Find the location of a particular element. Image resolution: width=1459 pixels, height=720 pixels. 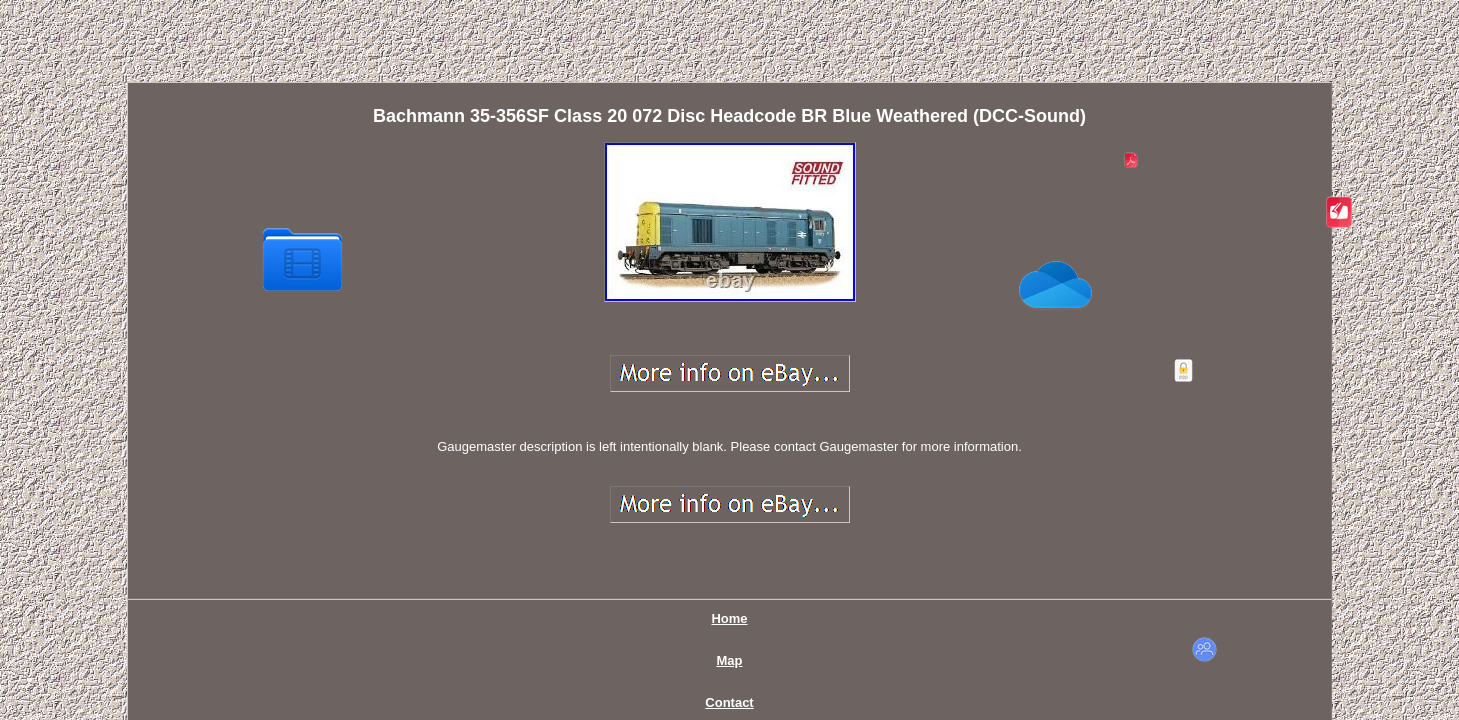

postscript document file type indicator is located at coordinates (1339, 212).